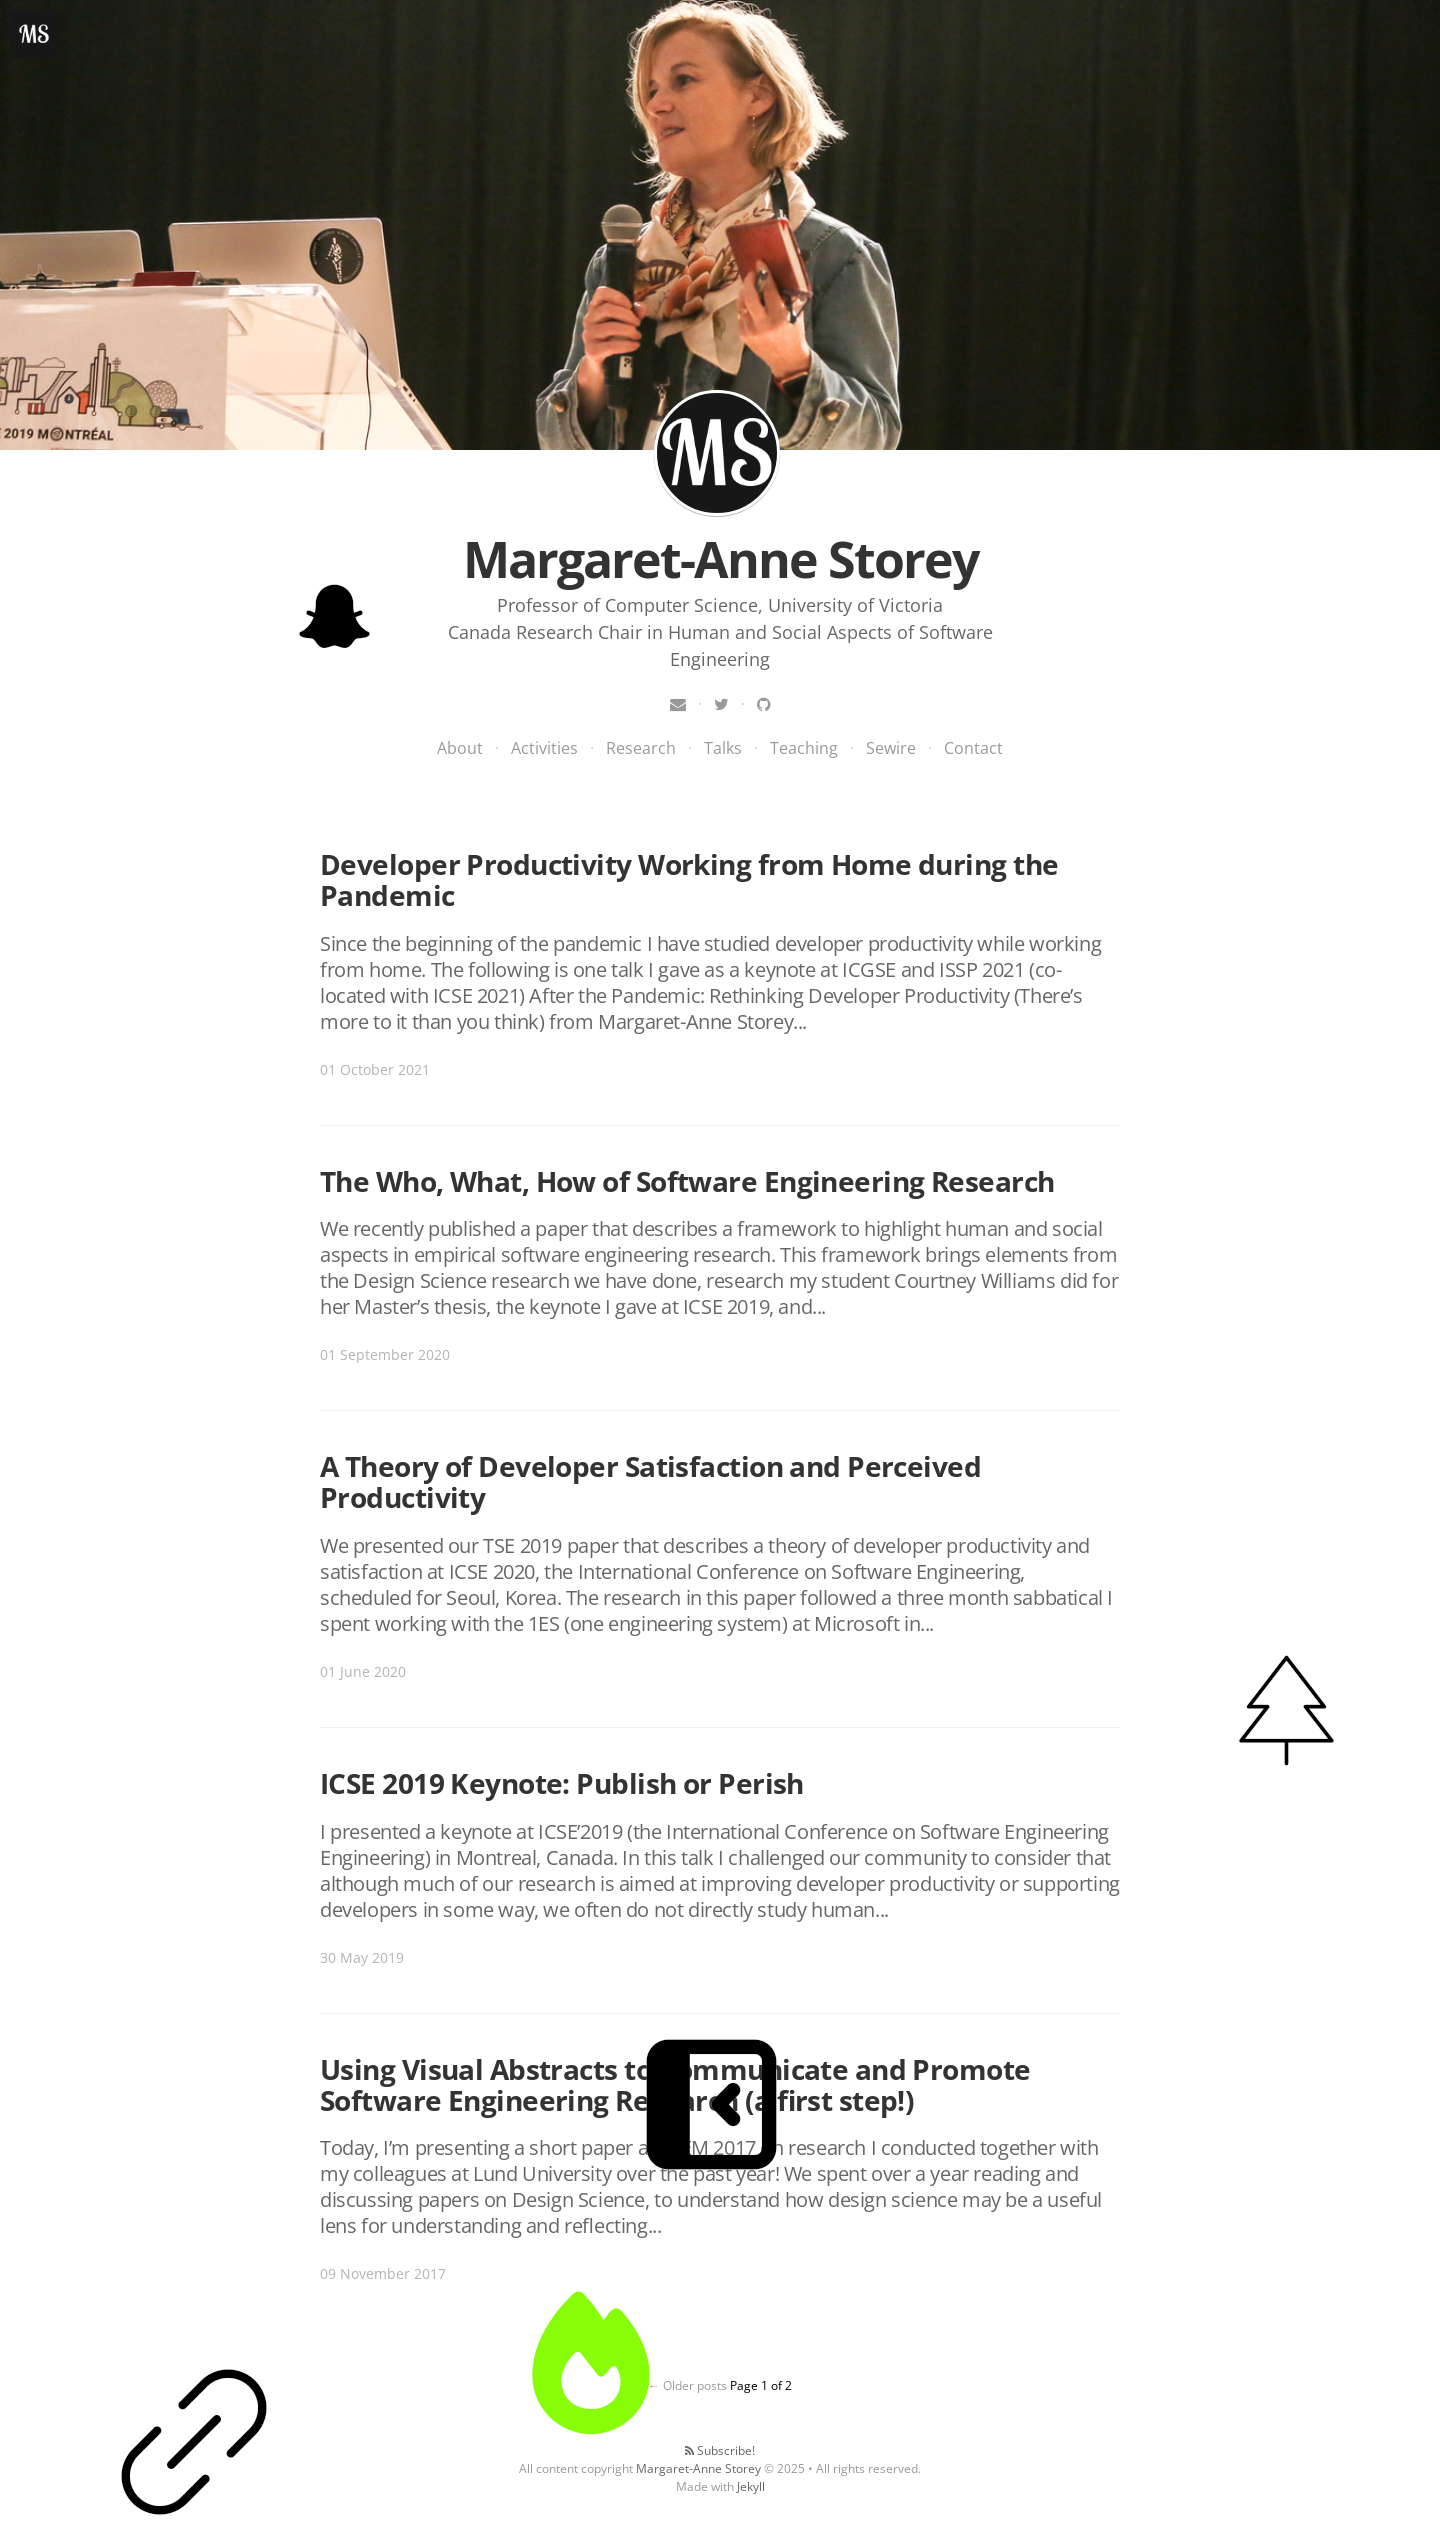  What do you see at coordinates (1286, 1710) in the screenshot?
I see `access nature or outdoor-related content` at bounding box center [1286, 1710].